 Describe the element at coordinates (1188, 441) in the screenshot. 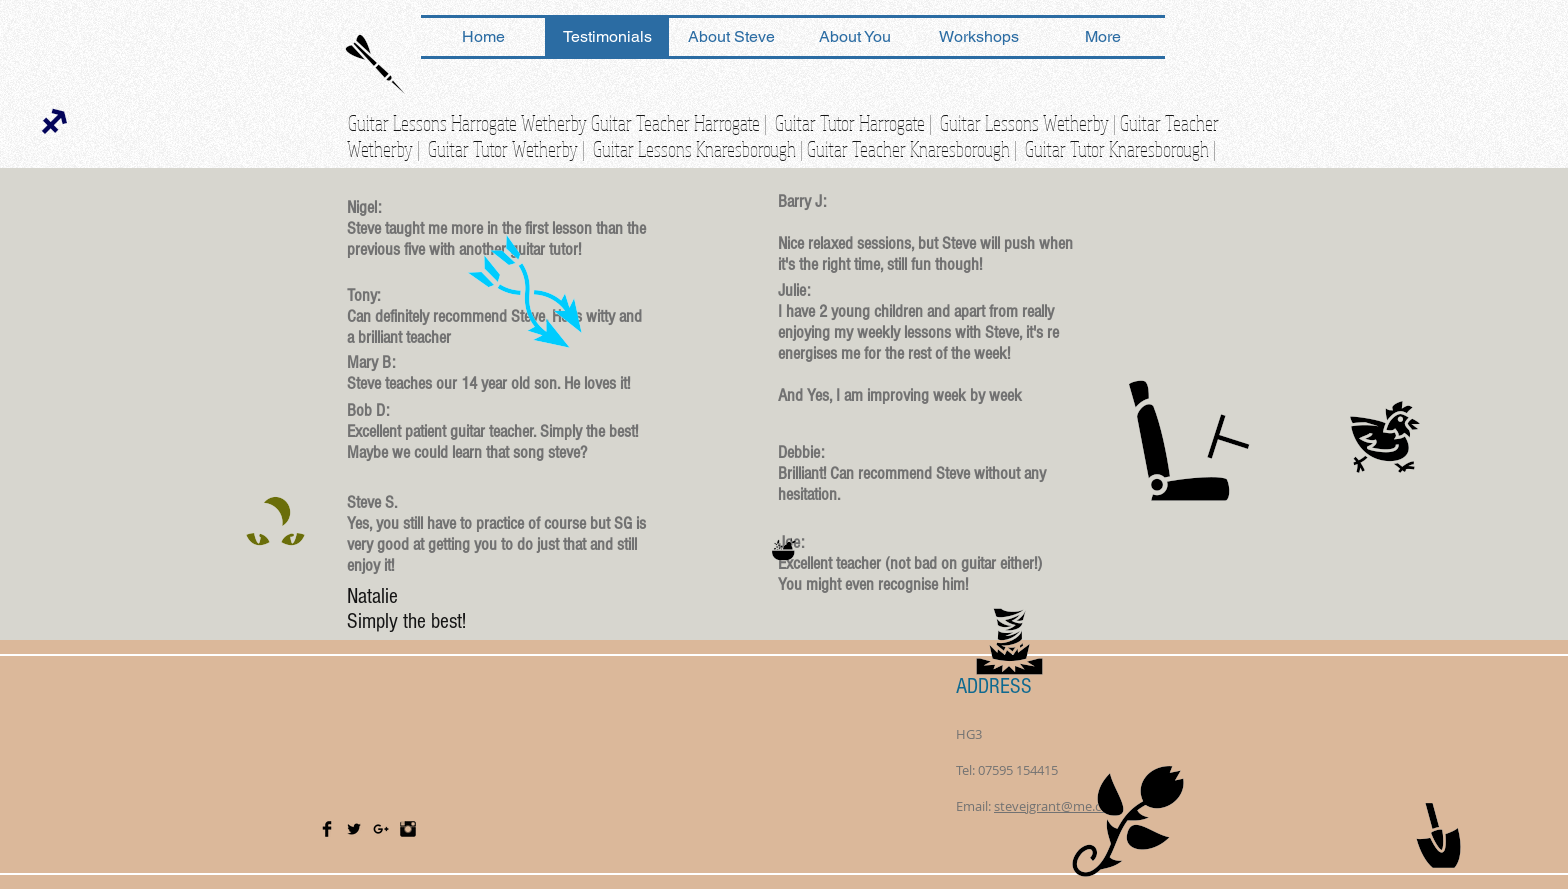

I see `adjust vehicle seat position` at that location.